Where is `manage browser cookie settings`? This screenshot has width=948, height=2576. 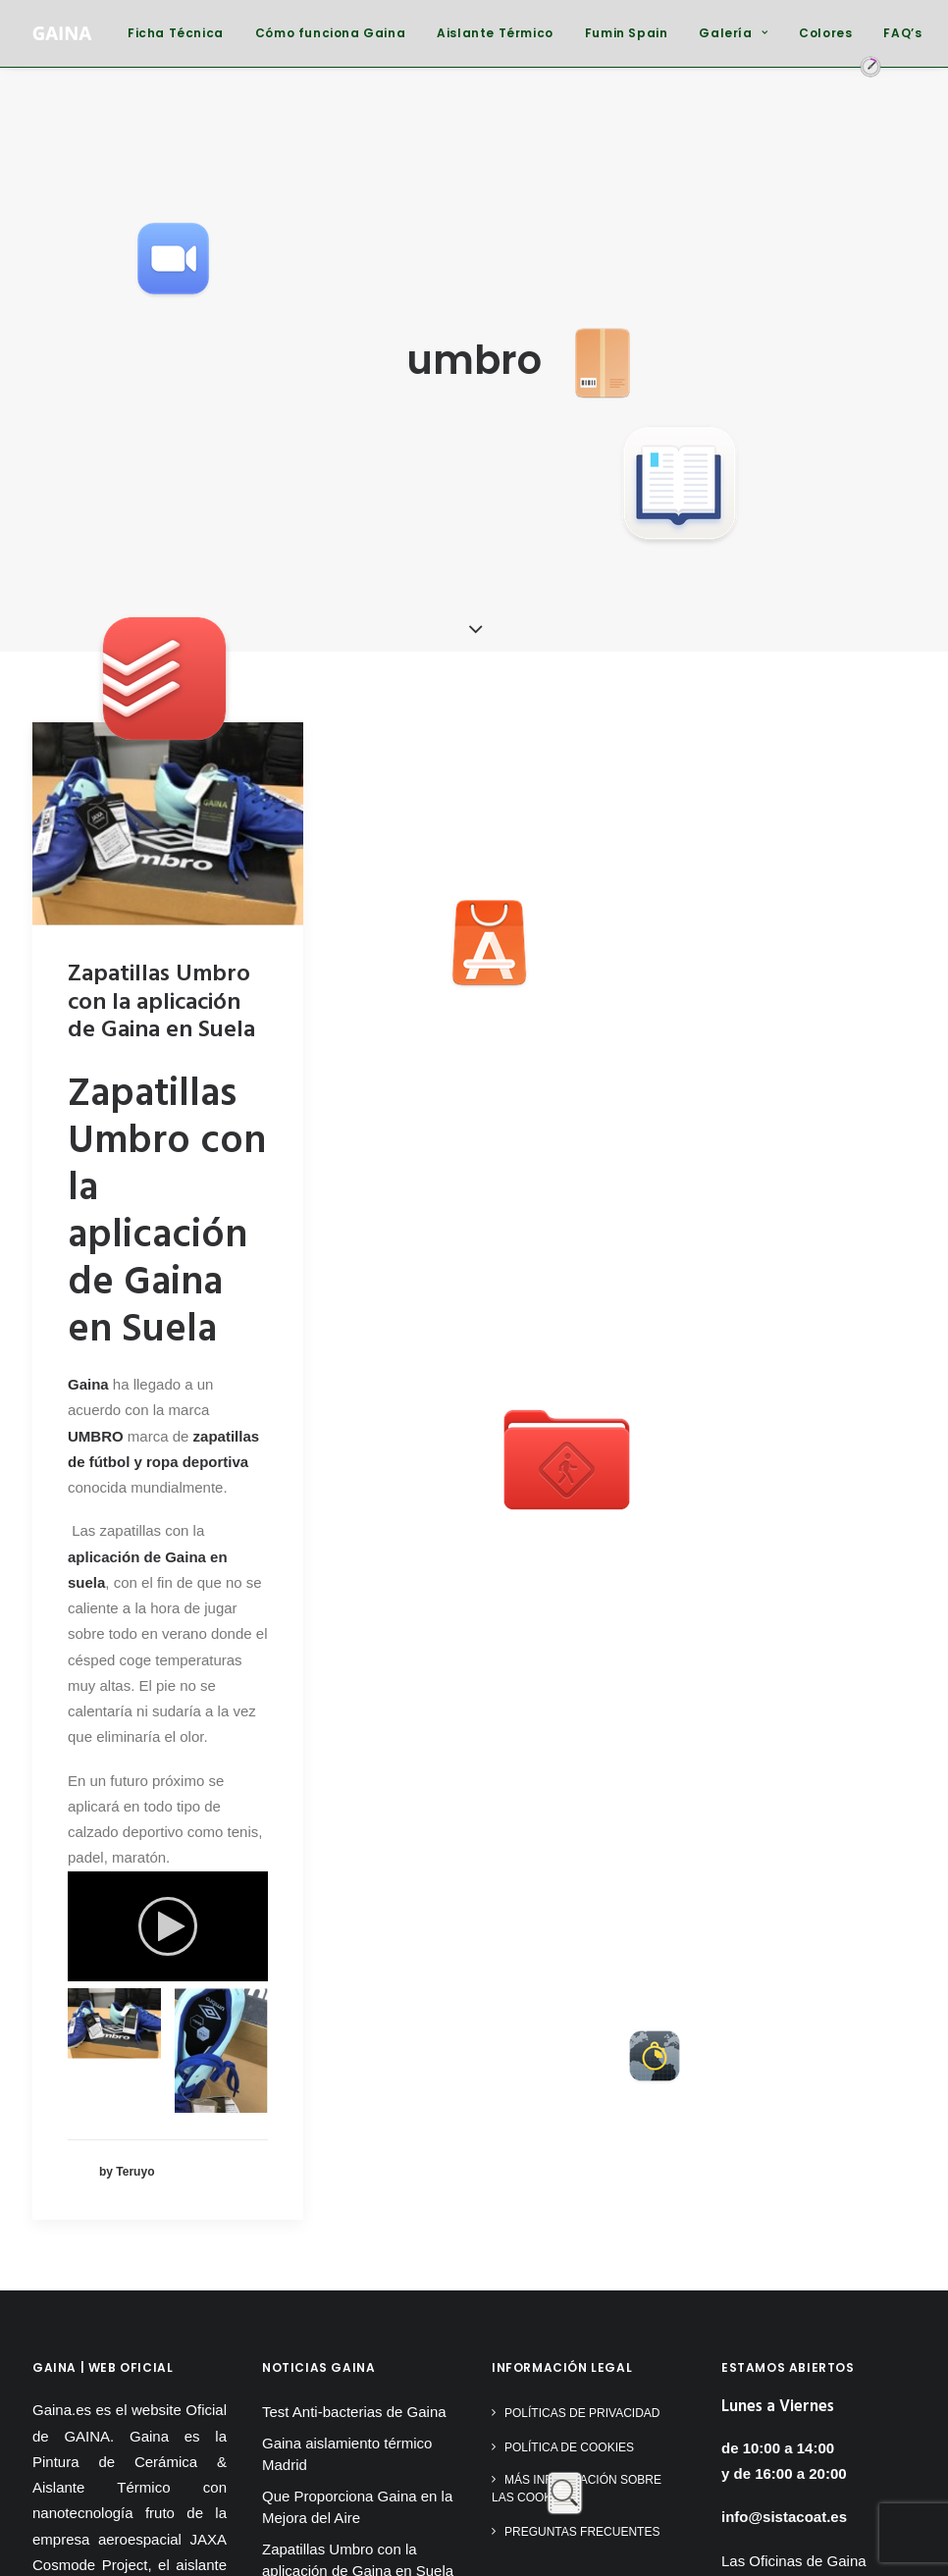
manage browser cookie settings is located at coordinates (655, 2056).